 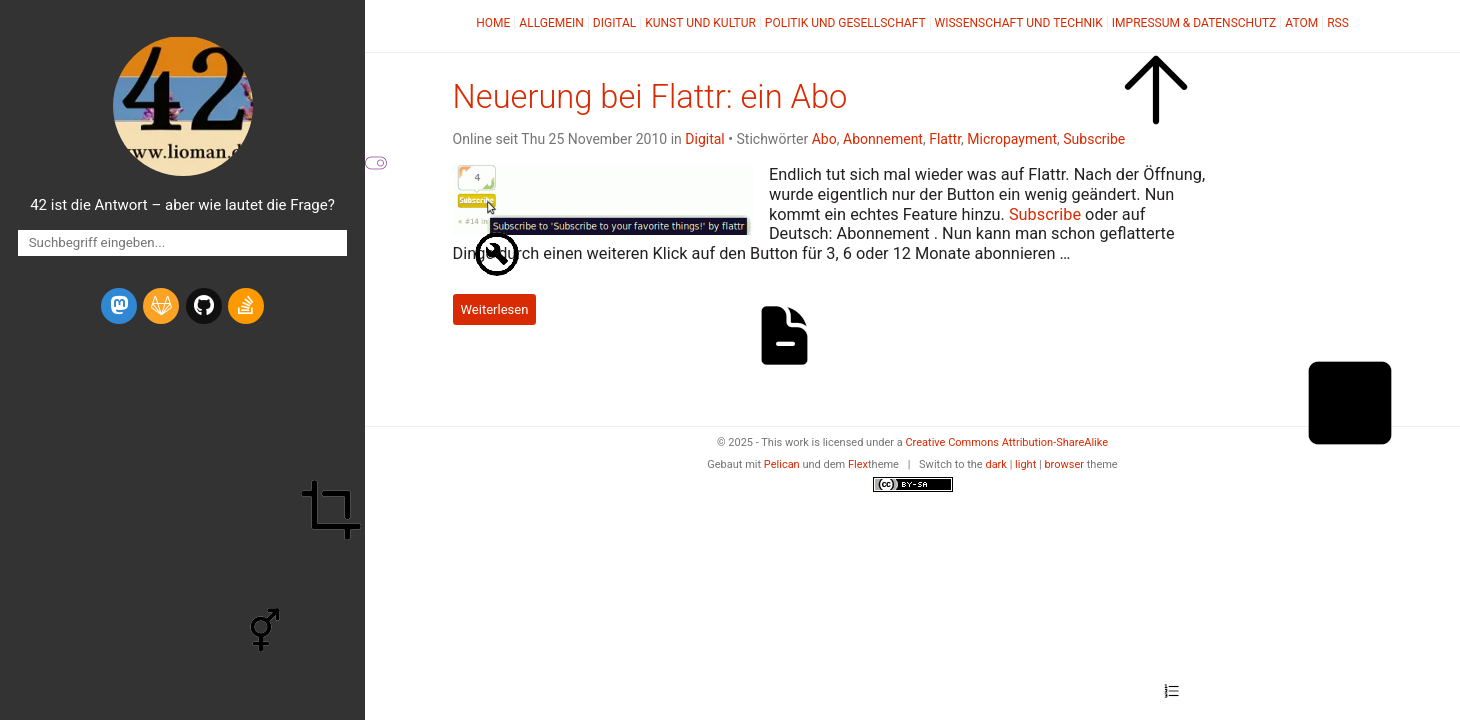 What do you see at coordinates (497, 254) in the screenshot?
I see `access settings or configuration options` at bounding box center [497, 254].